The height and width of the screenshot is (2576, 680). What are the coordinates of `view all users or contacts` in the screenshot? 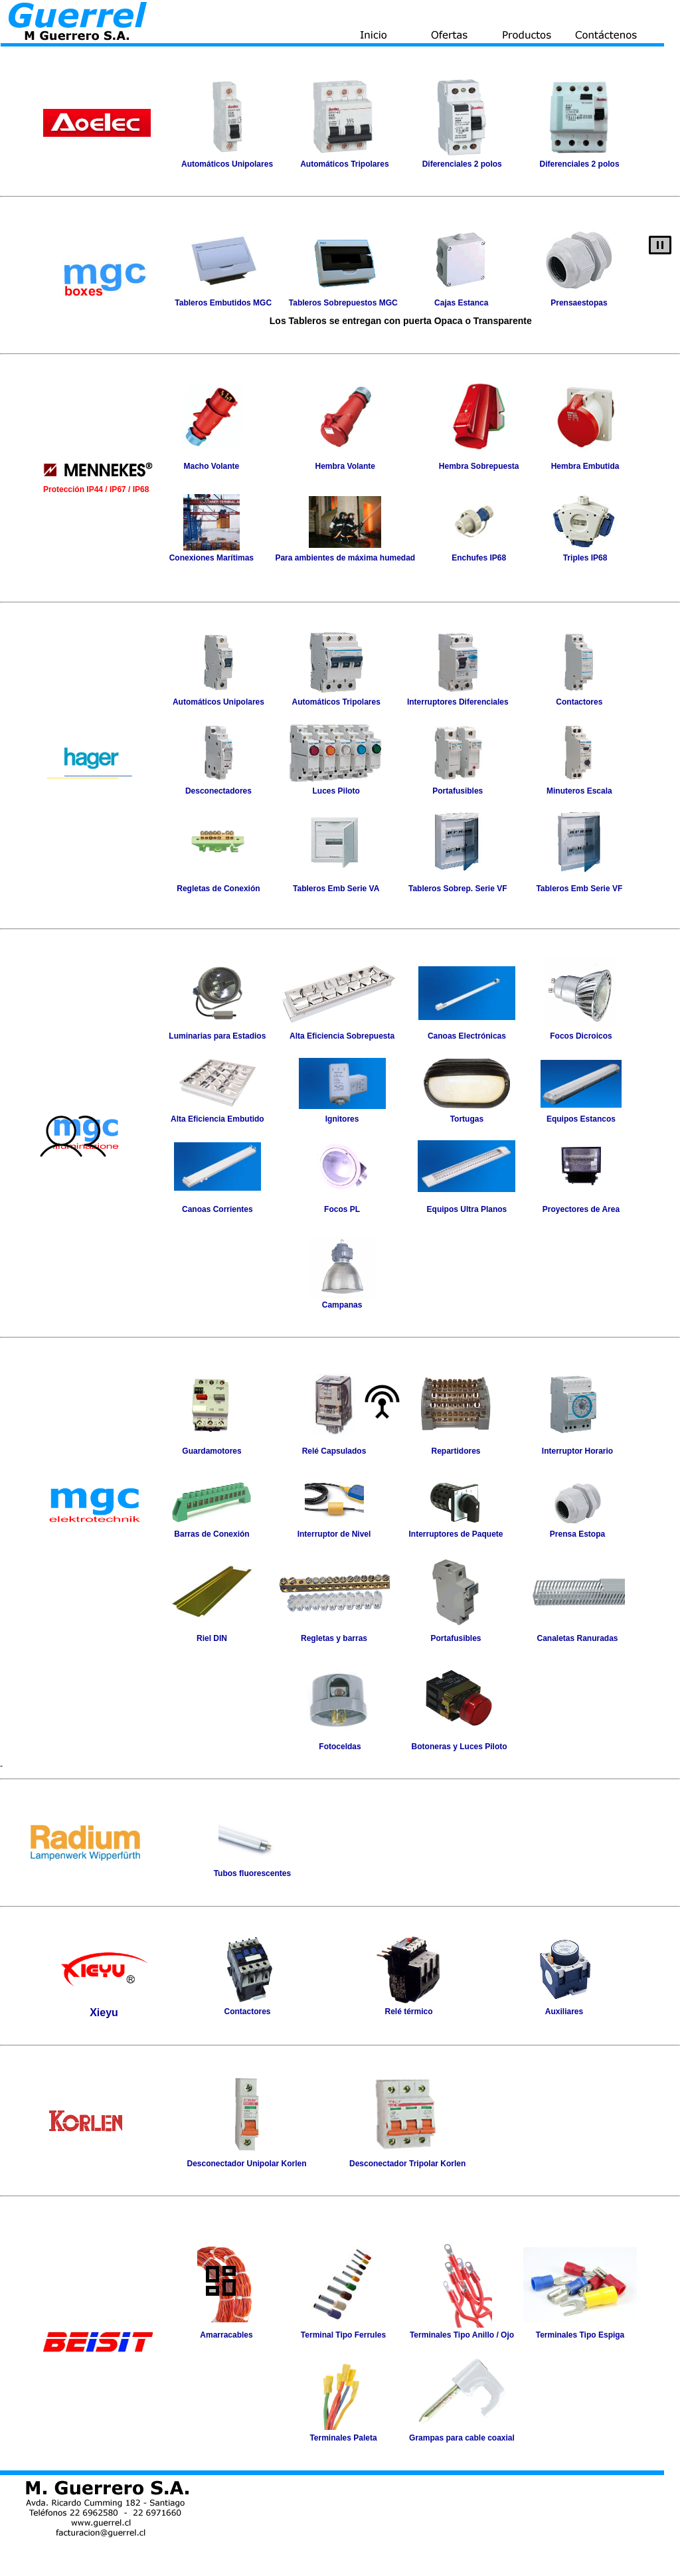 It's located at (73, 1136).